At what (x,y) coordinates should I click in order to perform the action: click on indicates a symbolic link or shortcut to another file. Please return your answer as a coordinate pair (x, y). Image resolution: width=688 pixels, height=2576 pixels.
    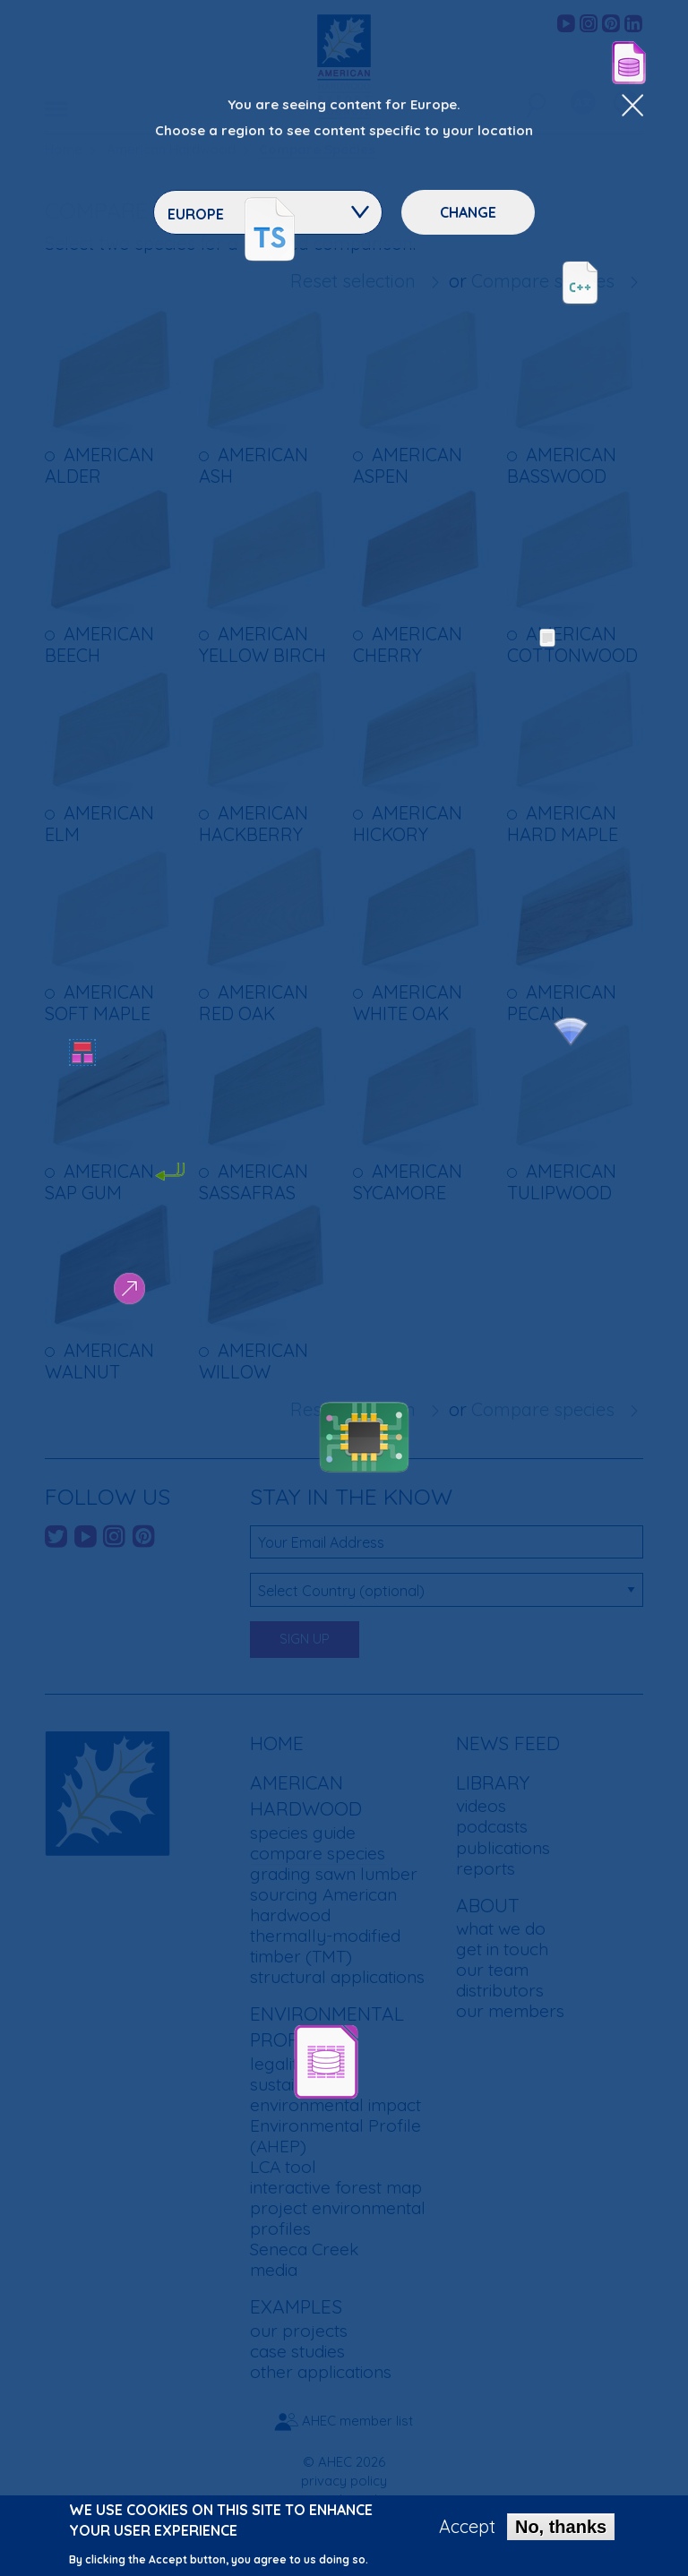
    Looking at the image, I should click on (129, 1288).